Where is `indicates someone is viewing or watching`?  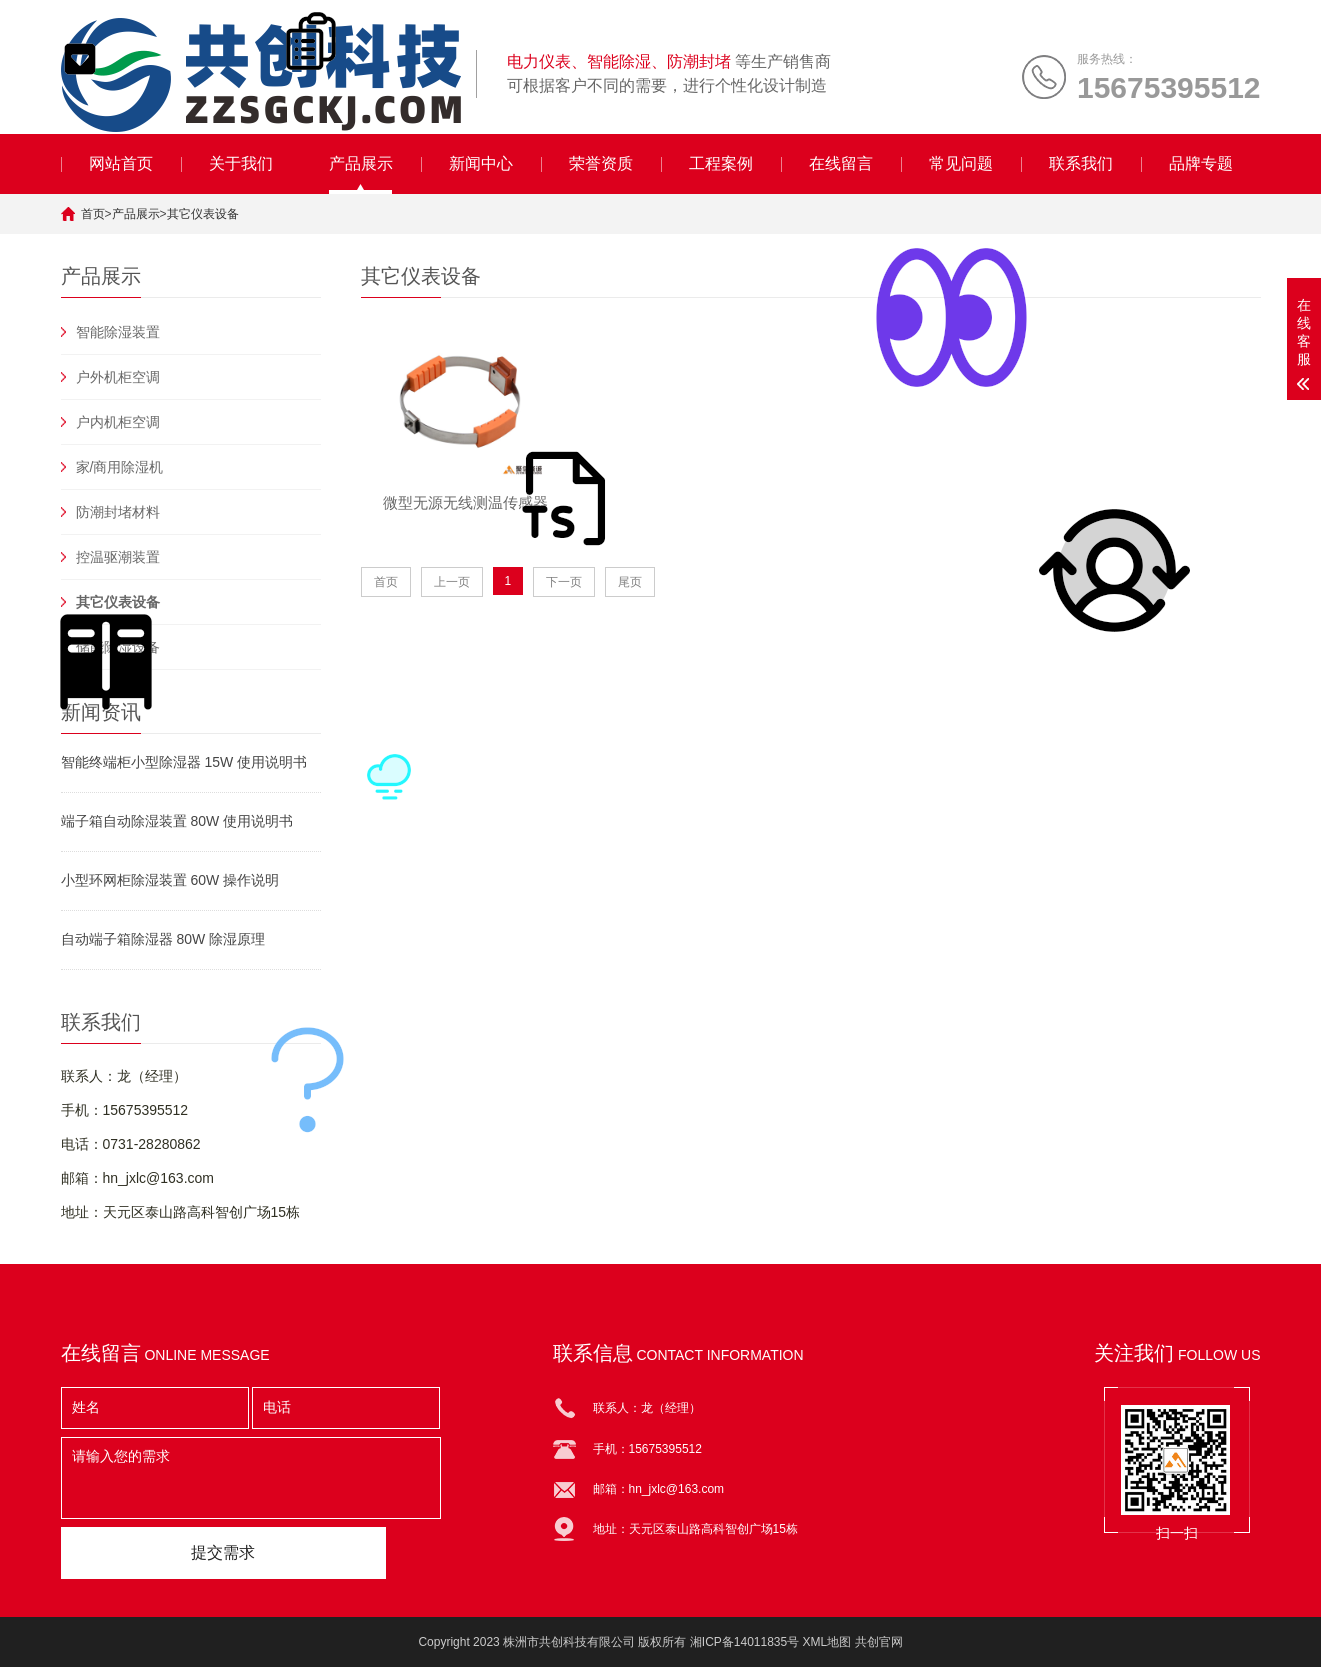
indicates someone is viewing or watching is located at coordinates (951, 317).